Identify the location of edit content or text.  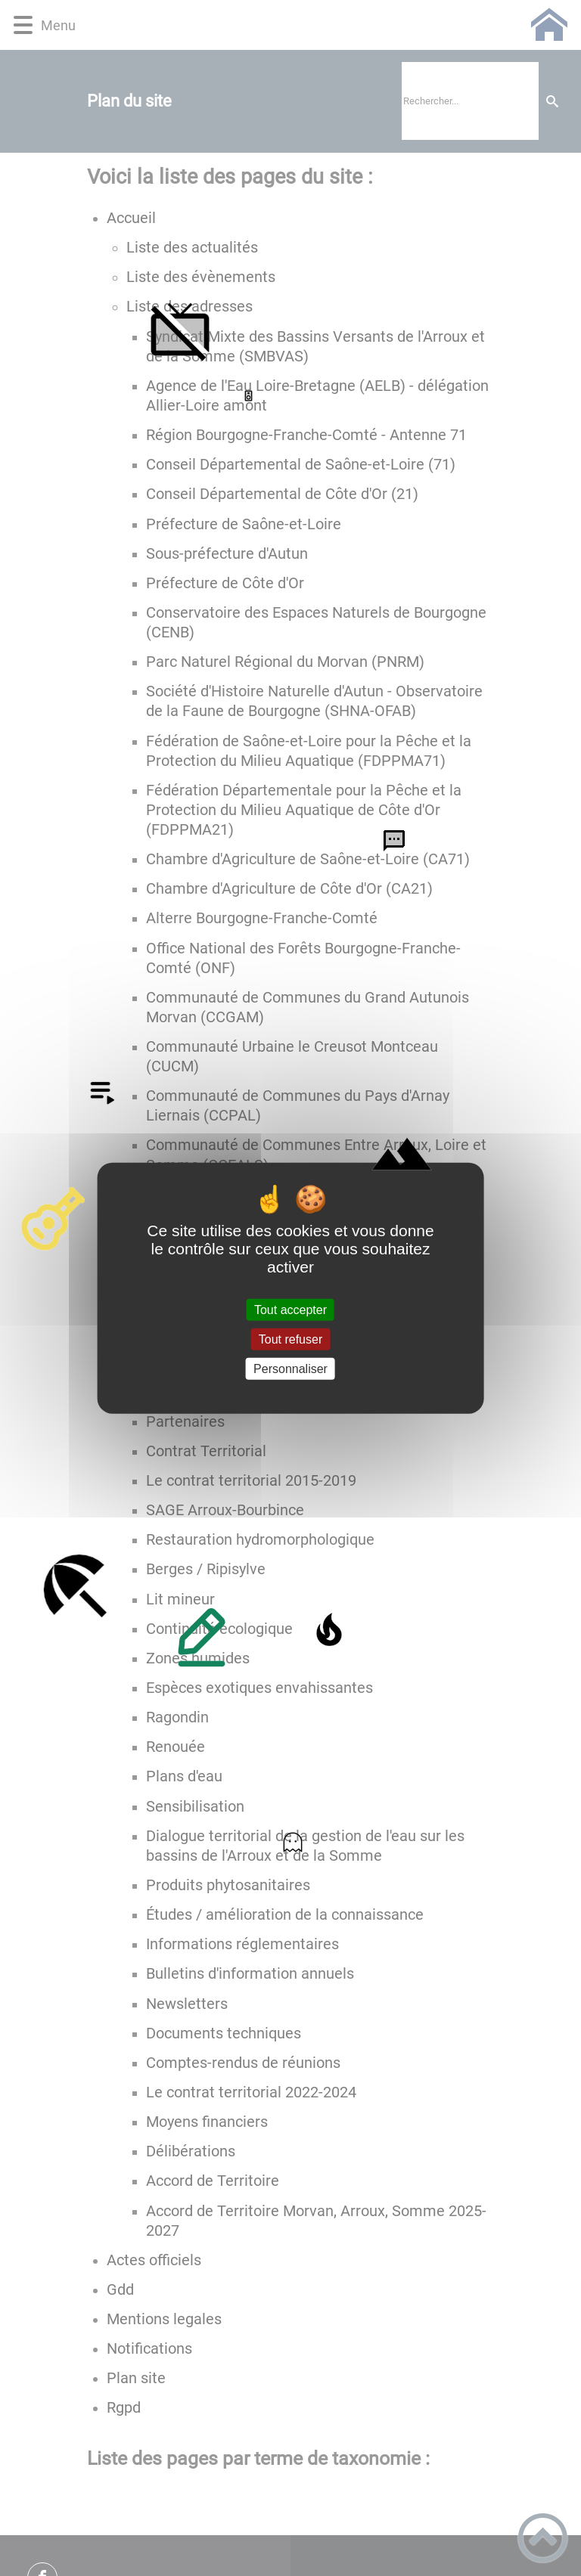
(201, 1637).